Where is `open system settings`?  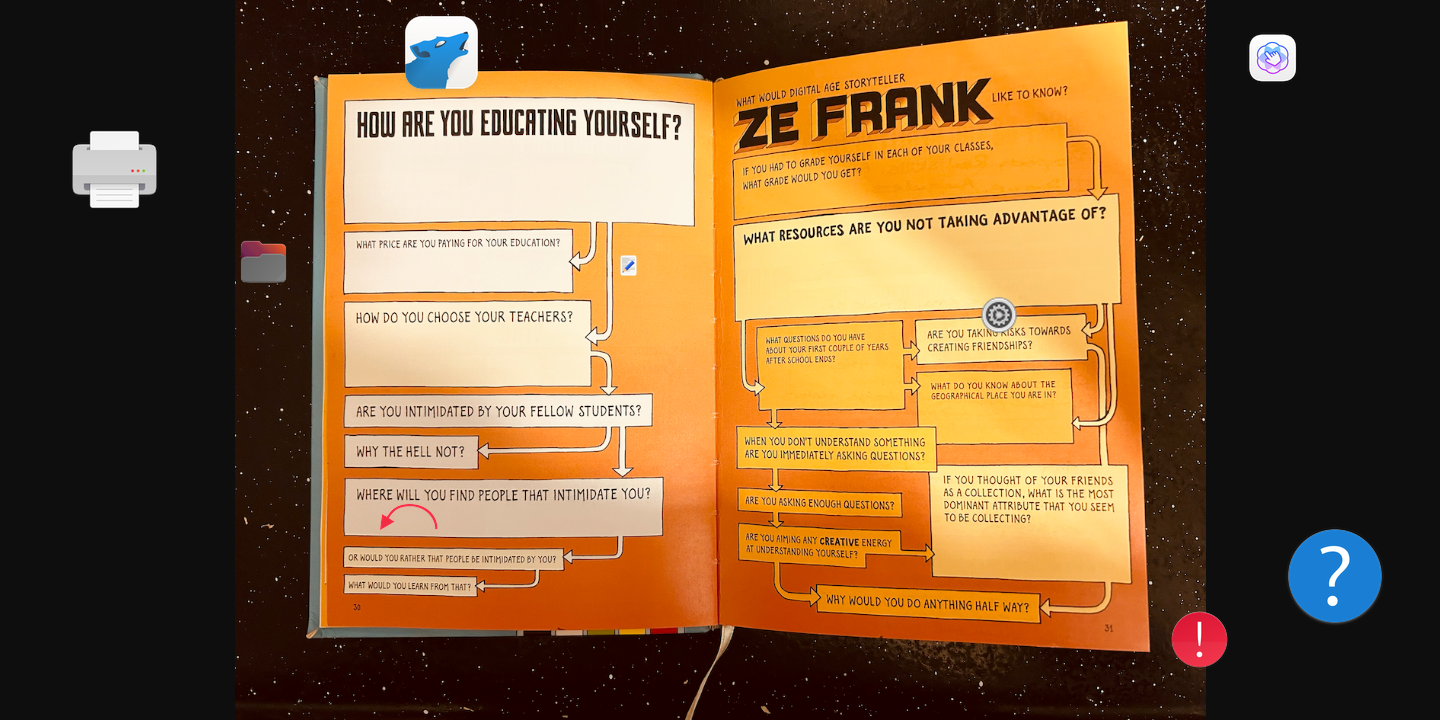 open system settings is located at coordinates (999, 315).